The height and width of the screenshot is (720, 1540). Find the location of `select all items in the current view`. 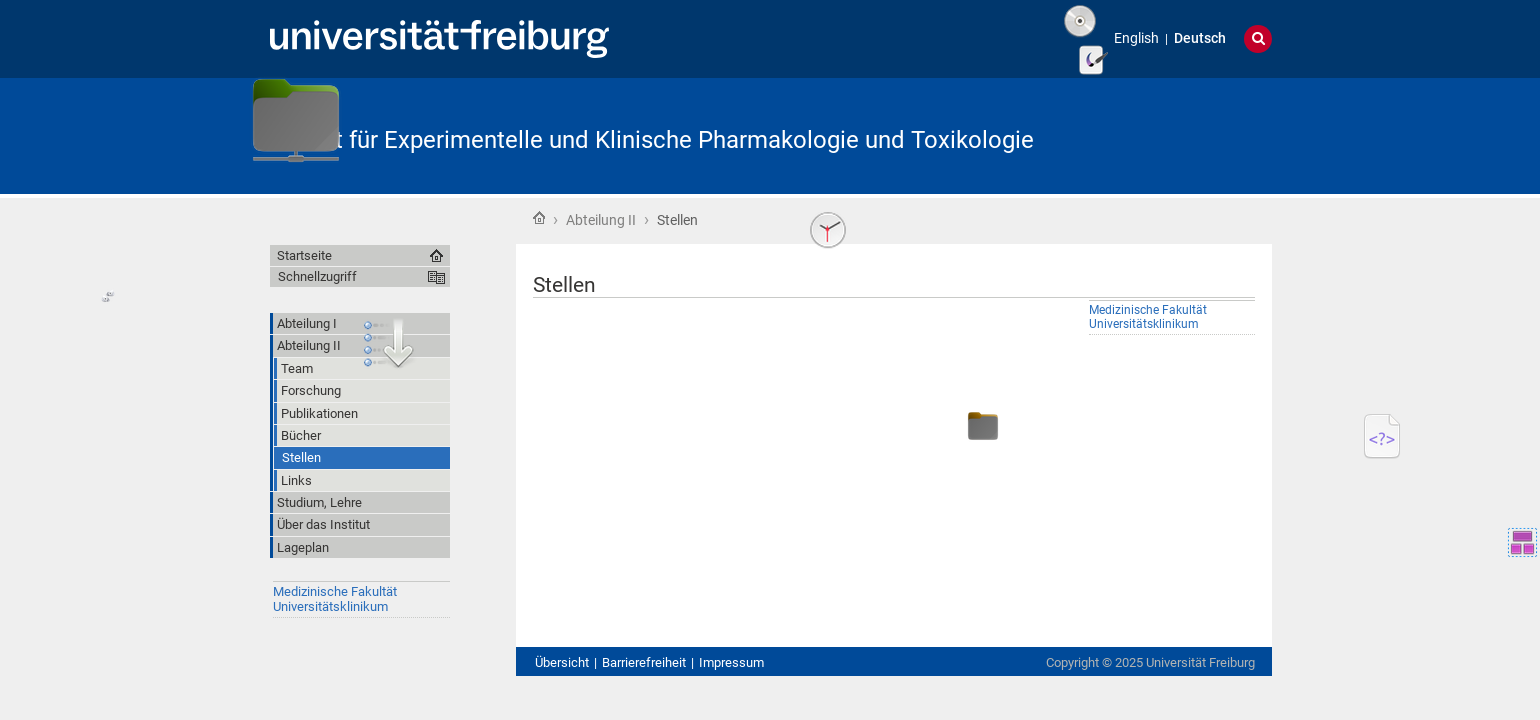

select all items in the current view is located at coordinates (1522, 542).